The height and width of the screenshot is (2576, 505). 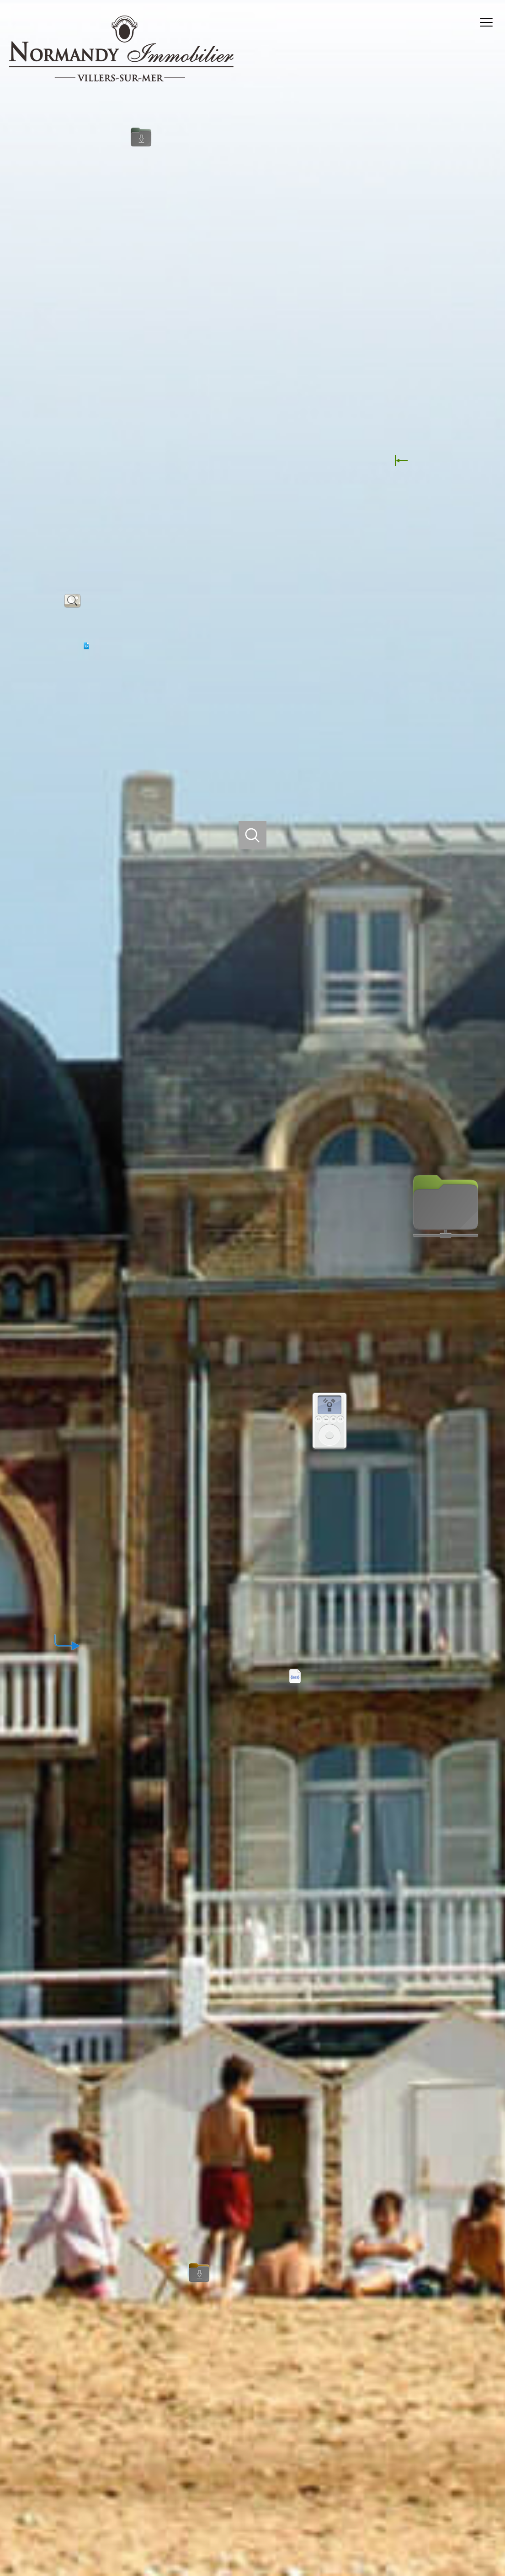 I want to click on forward an email message, so click(x=67, y=1642).